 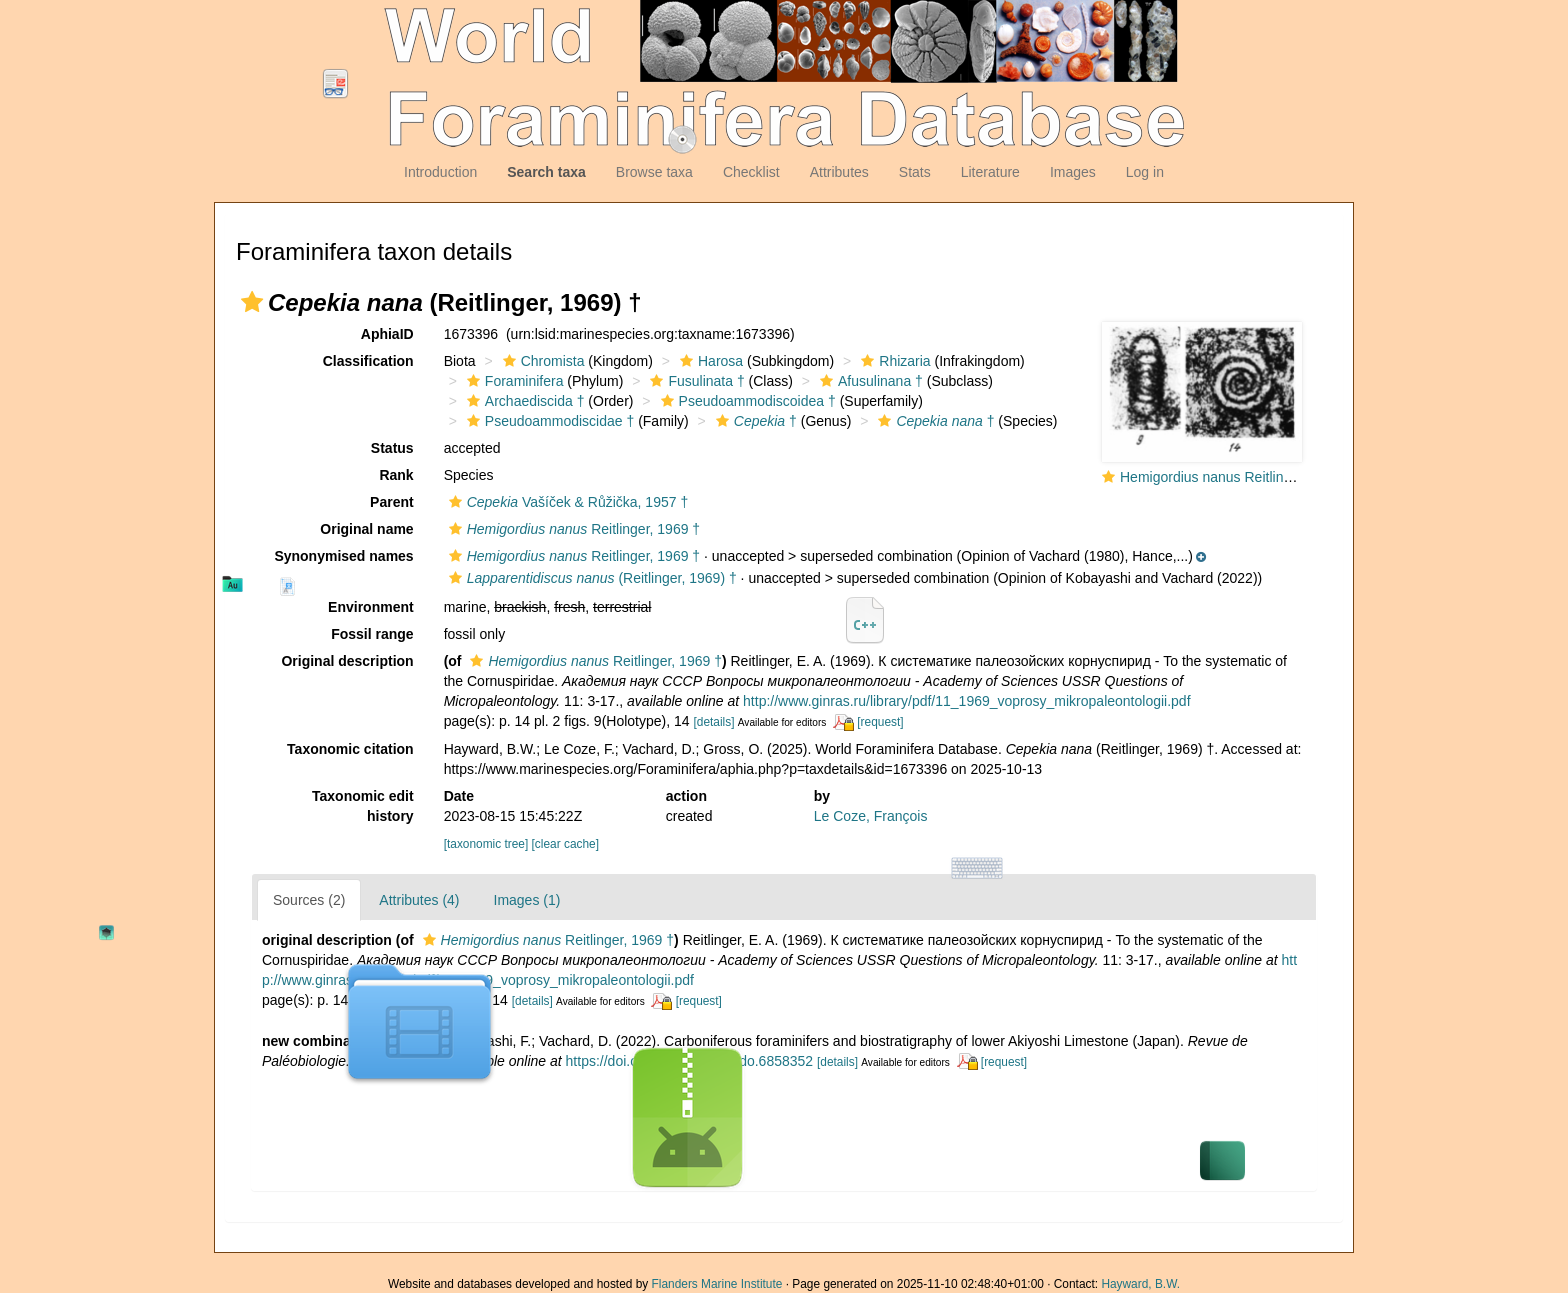 I want to click on connect a bluetooth keyboard, so click(x=977, y=868).